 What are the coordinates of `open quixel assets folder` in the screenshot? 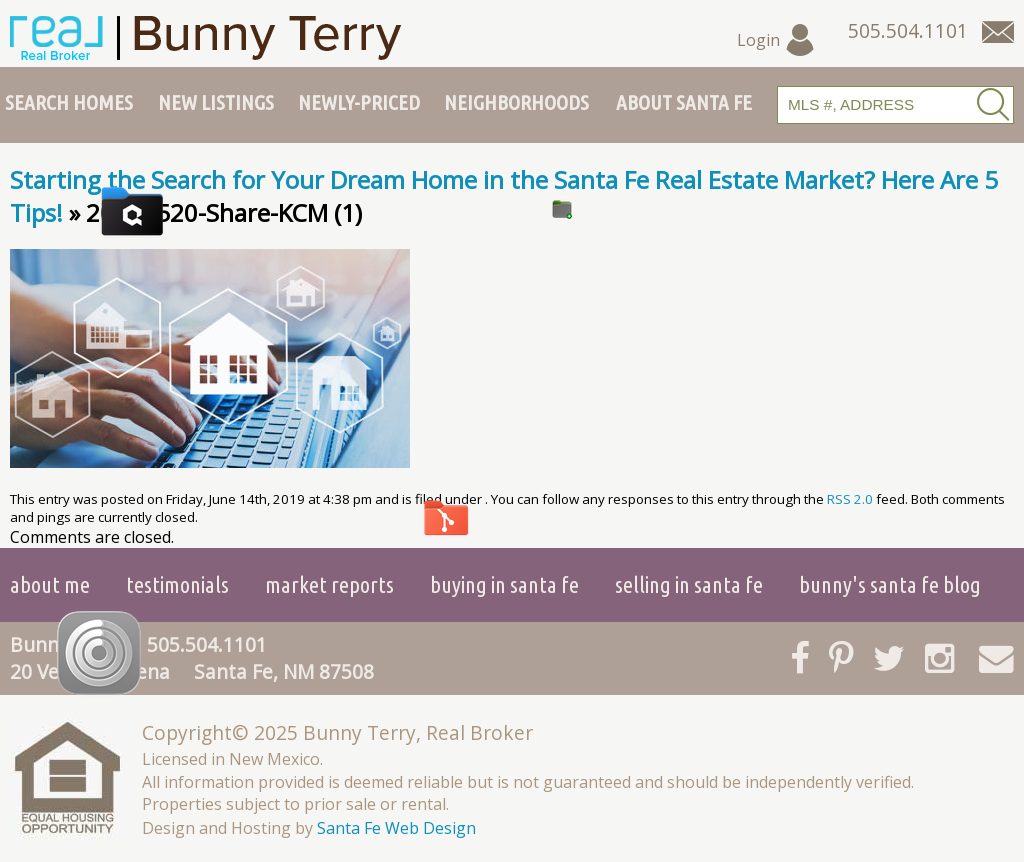 It's located at (132, 213).